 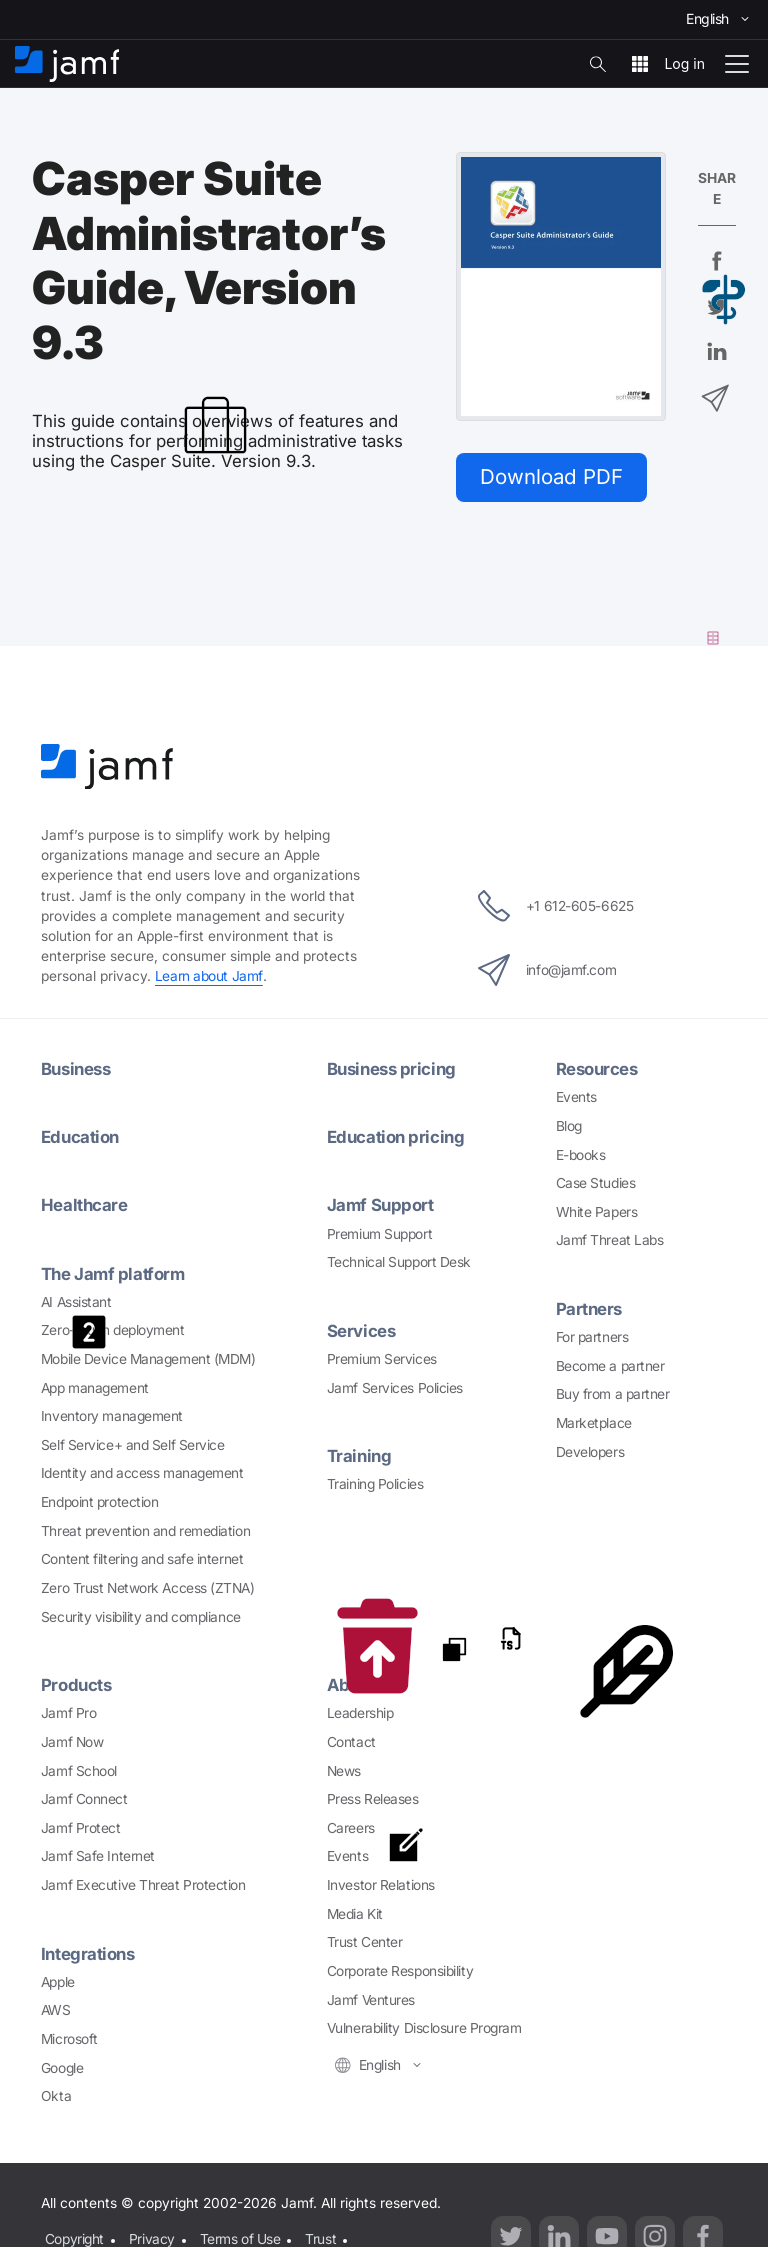 What do you see at coordinates (454, 1649) in the screenshot?
I see `copy to clipboard` at bounding box center [454, 1649].